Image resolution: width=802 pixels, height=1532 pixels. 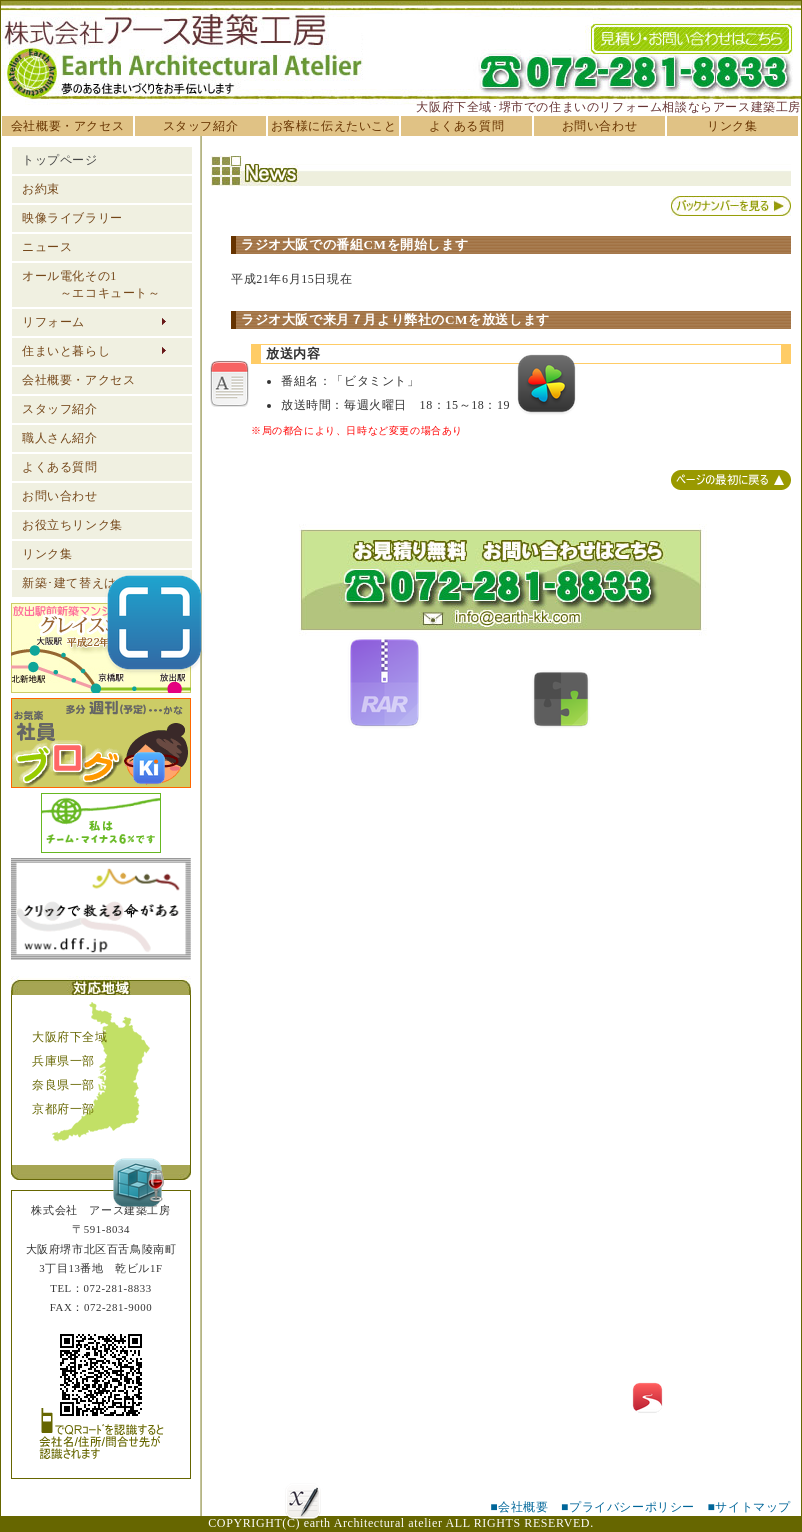 What do you see at coordinates (229, 383) in the screenshot?
I see `open ebook reader application` at bounding box center [229, 383].